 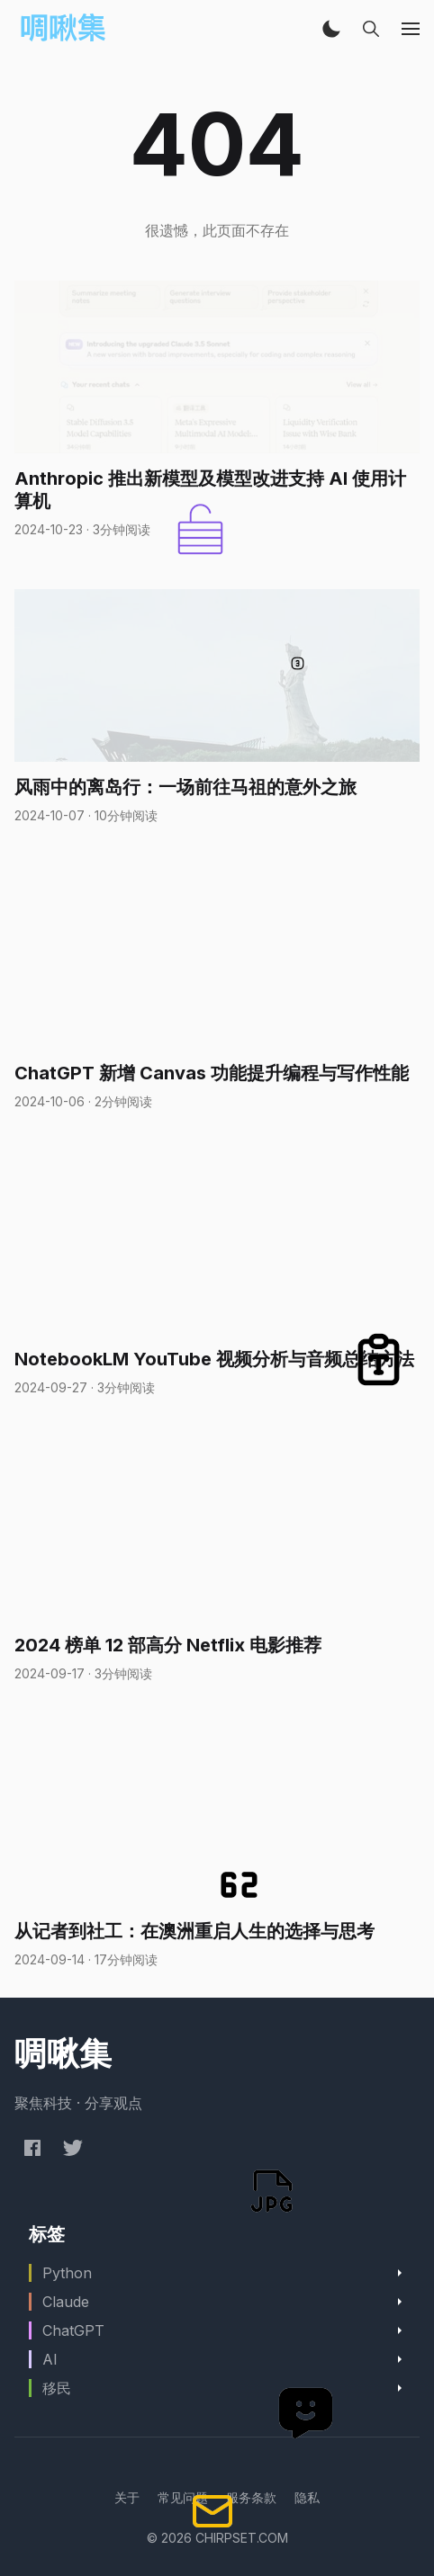 What do you see at coordinates (297, 663) in the screenshot?
I see `indicates step 3 in a multi-step process` at bounding box center [297, 663].